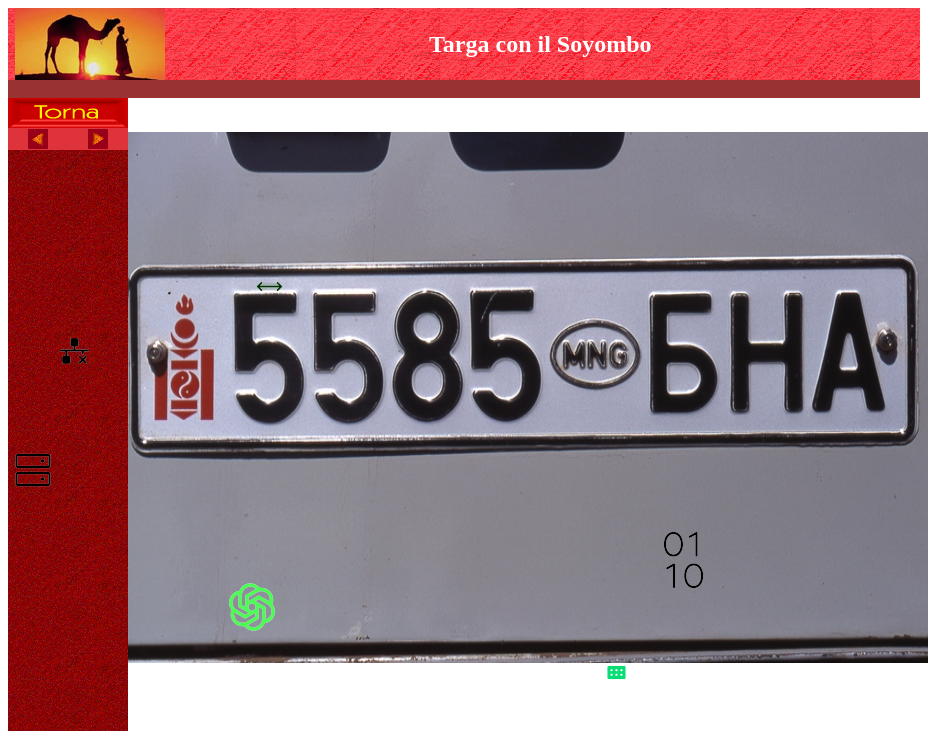 The width and height of the screenshot is (928, 739). Describe the element at coordinates (616, 672) in the screenshot. I see `drag to reorder or rearrange items` at that location.